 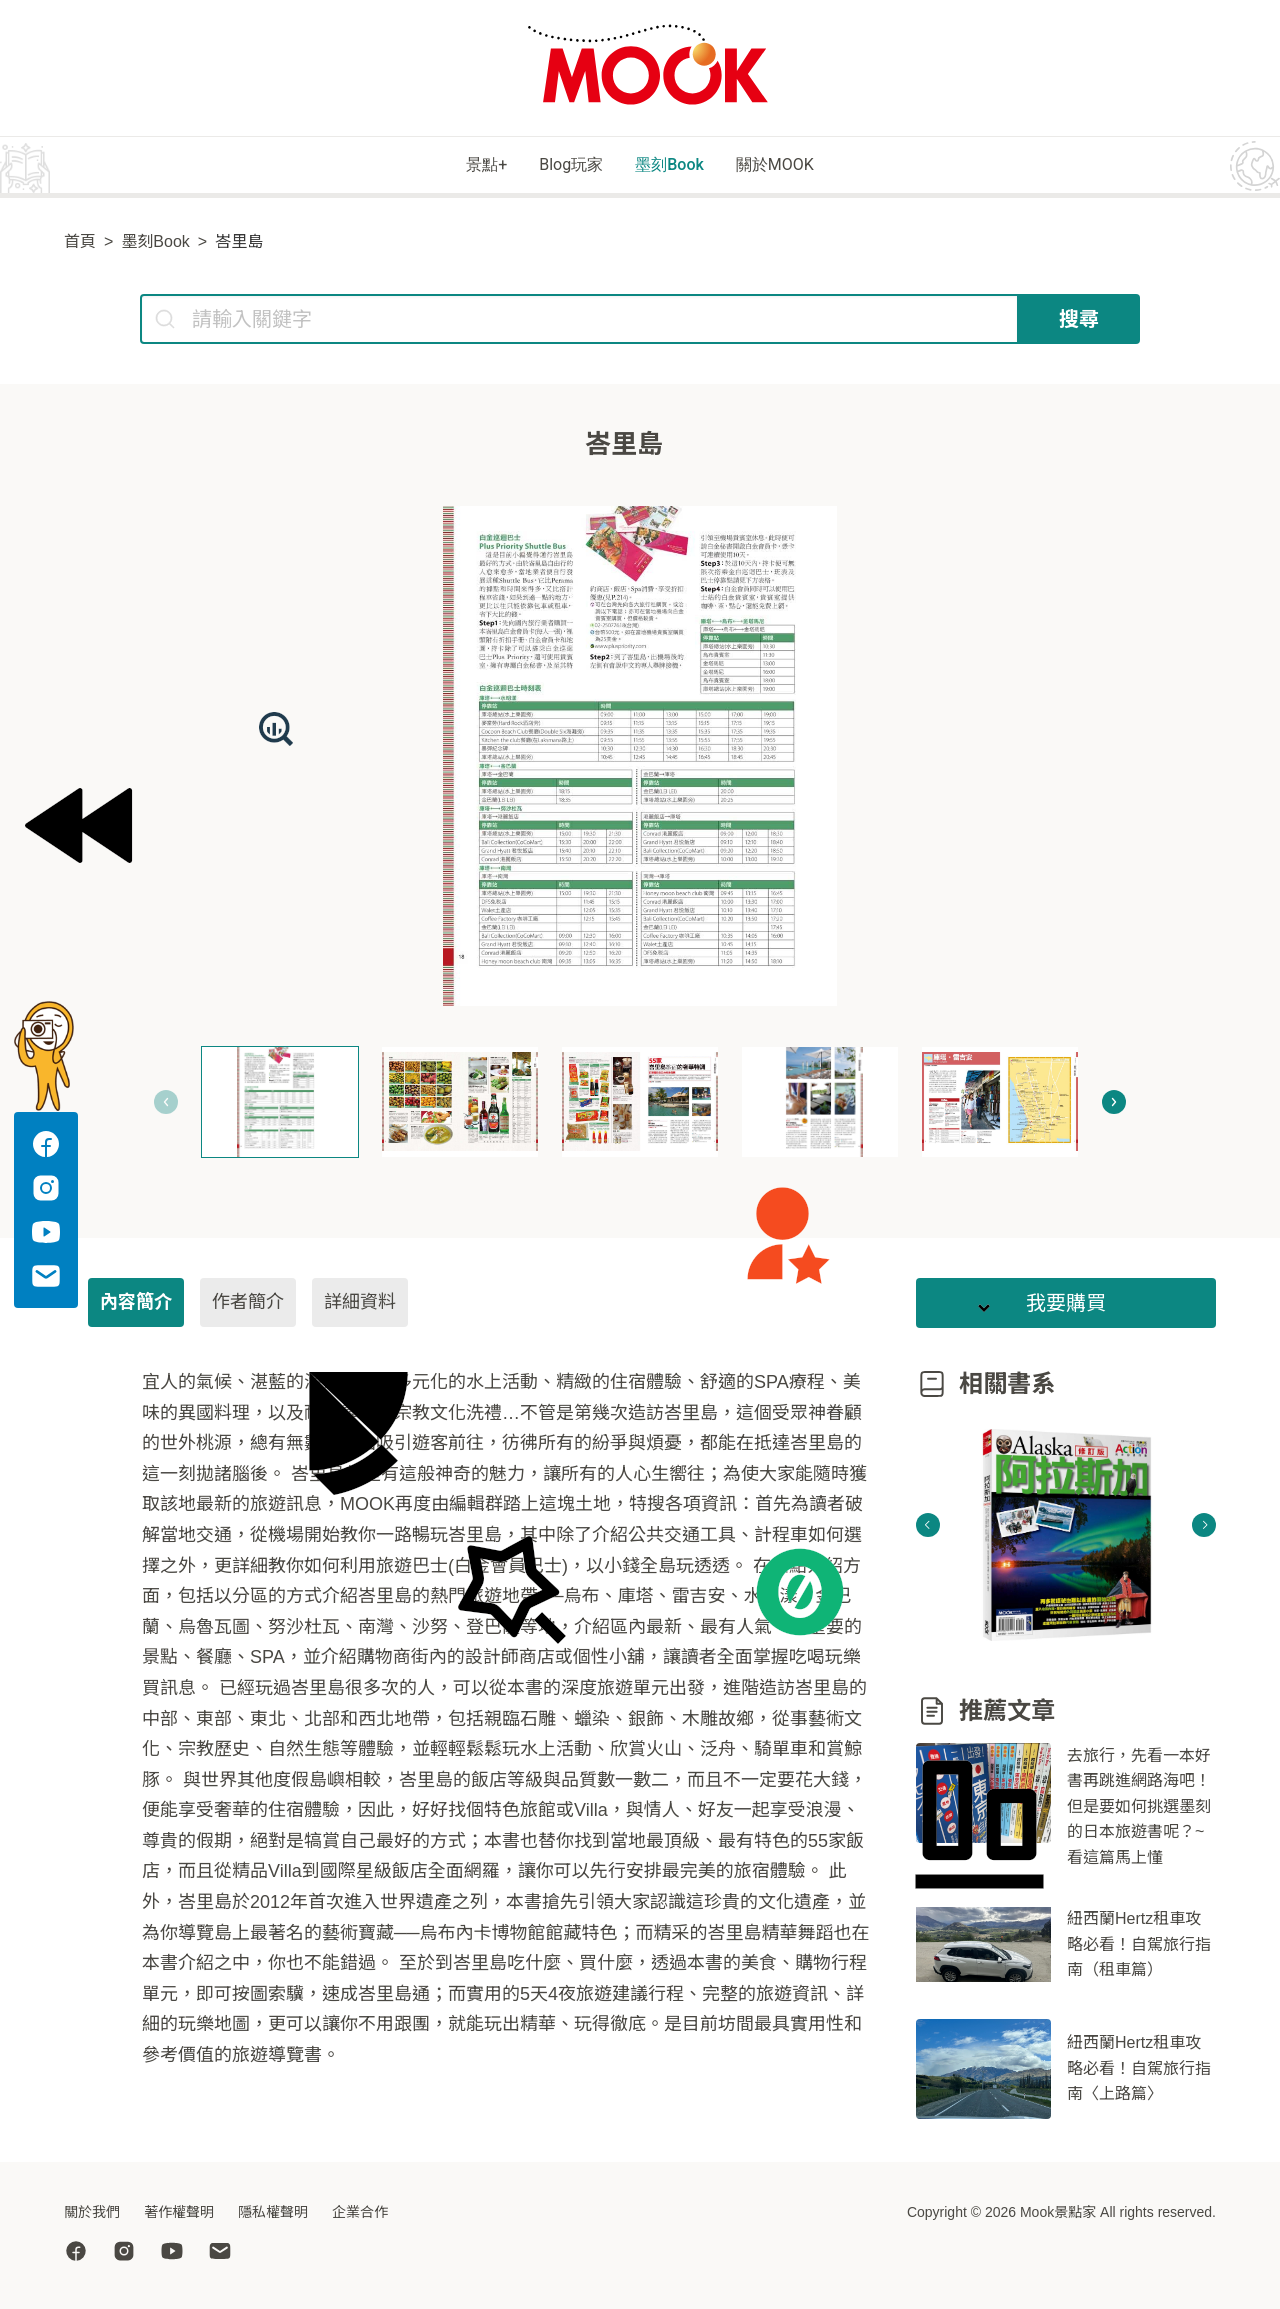 What do you see at coordinates (276, 729) in the screenshot?
I see `access Google BigQuery data warehouse` at bounding box center [276, 729].